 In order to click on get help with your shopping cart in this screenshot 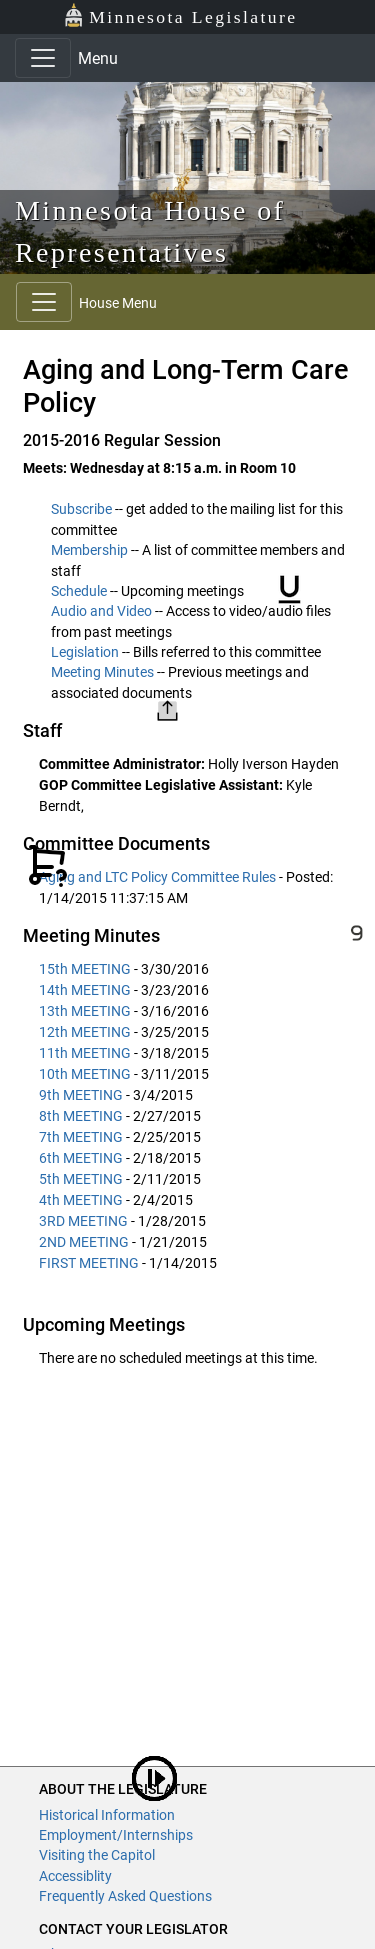, I will do `click(47, 865)`.